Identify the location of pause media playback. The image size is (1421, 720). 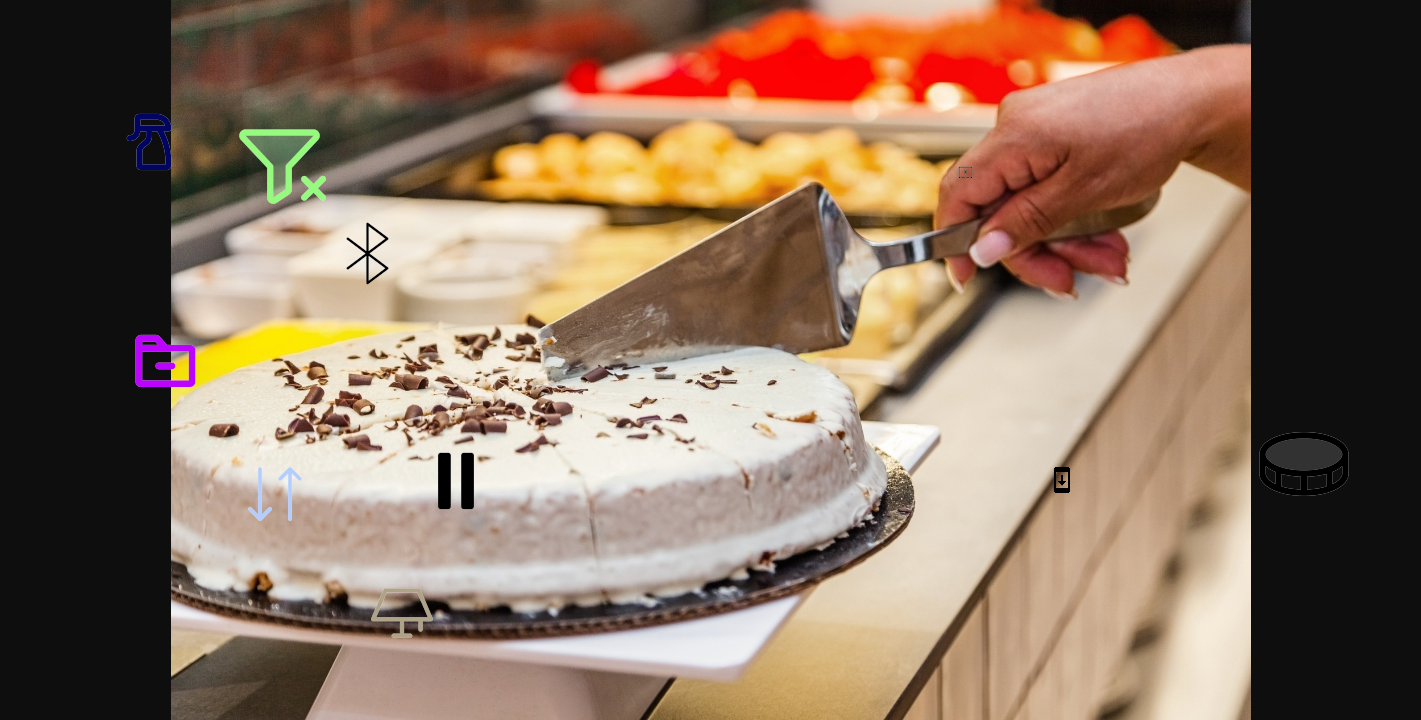
(456, 481).